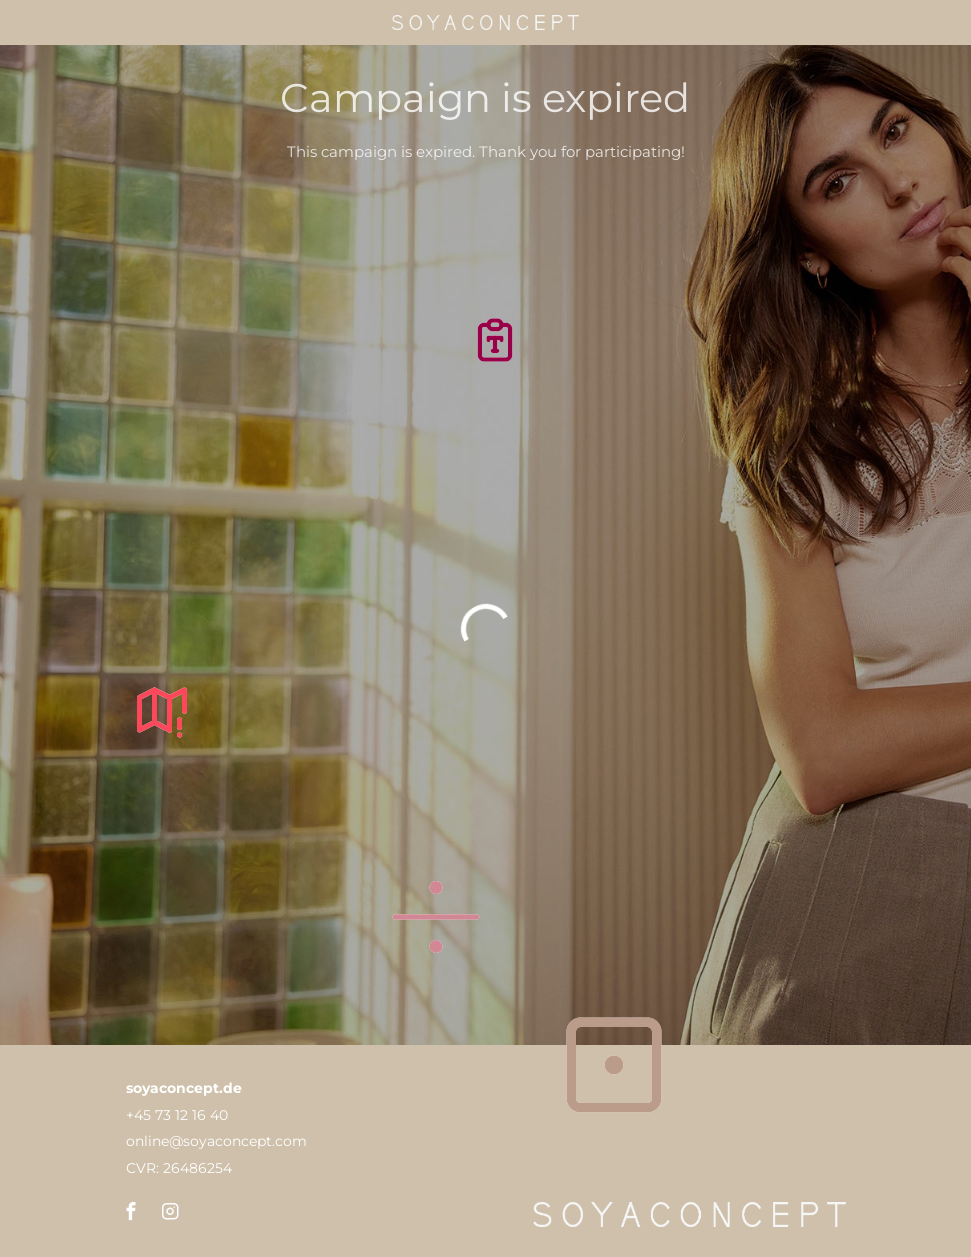 The image size is (971, 1257). What do you see at coordinates (162, 710) in the screenshot?
I see `map error or issue detected` at bounding box center [162, 710].